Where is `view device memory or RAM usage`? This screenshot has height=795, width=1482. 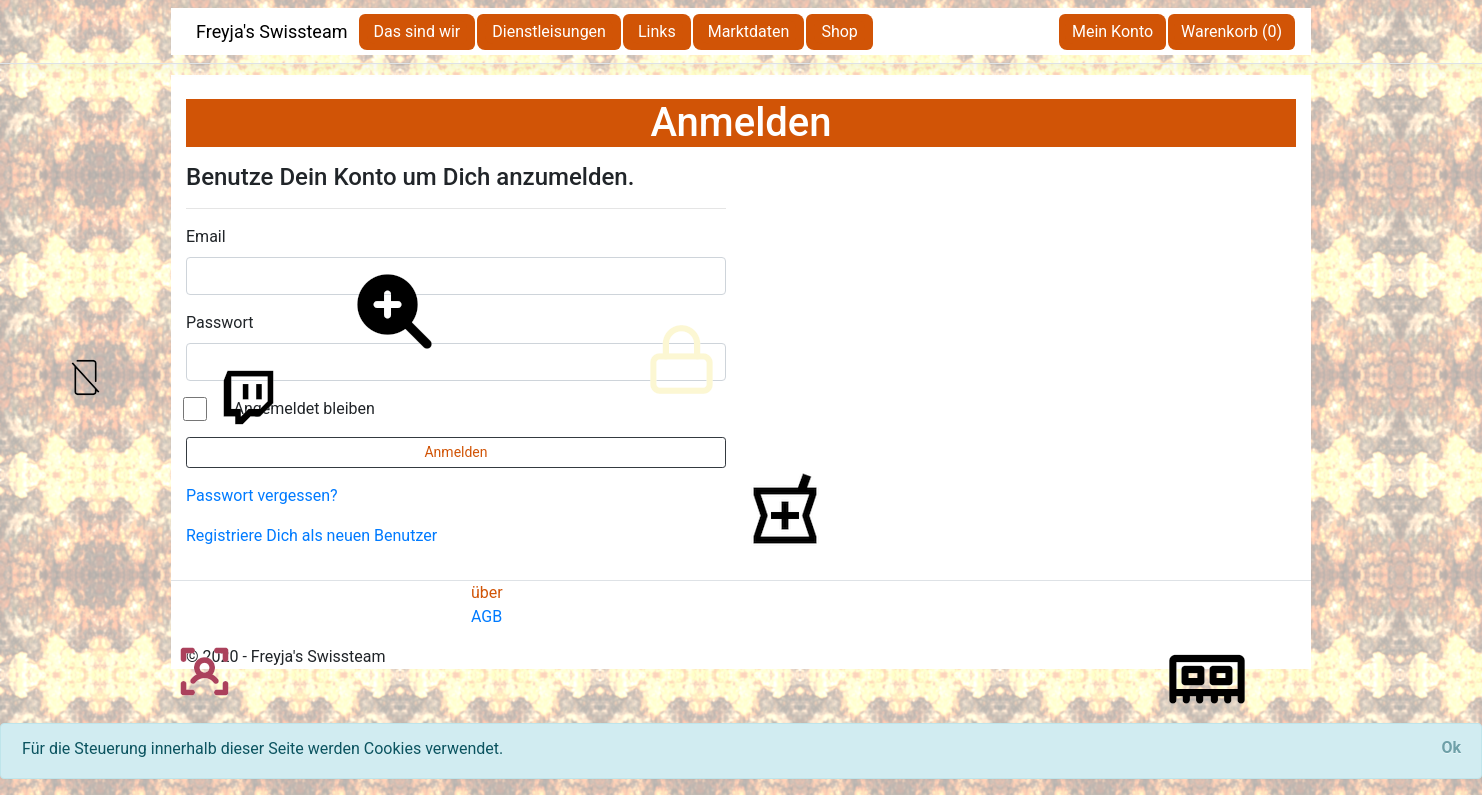 view device memory or RAM usage is located at coordinates (1207, 678).